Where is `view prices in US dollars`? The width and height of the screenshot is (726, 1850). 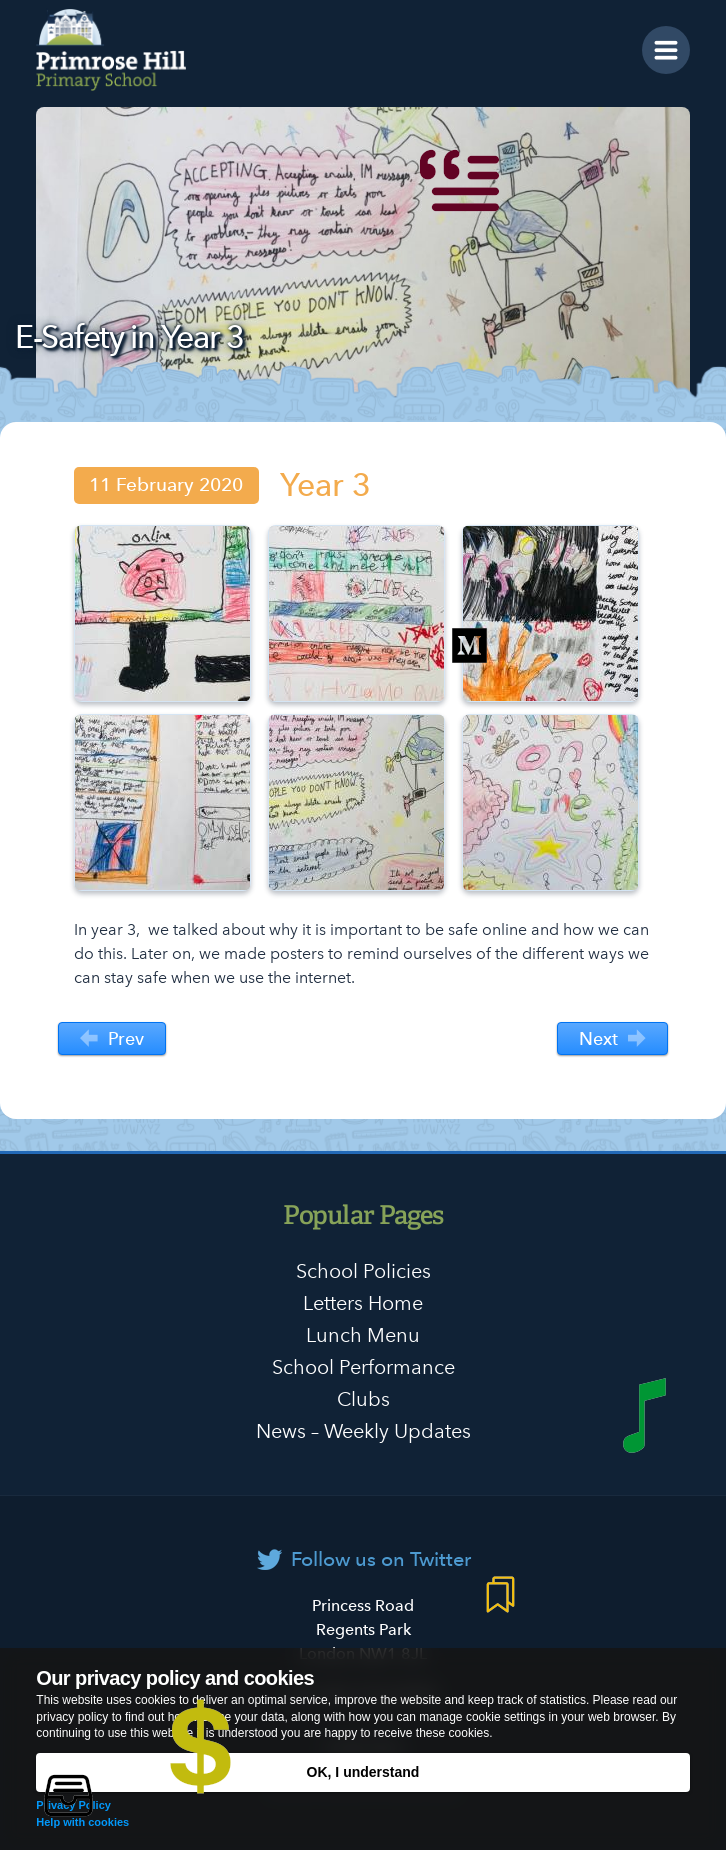 view prices in US dollars is located at coordinates (200, 1746).